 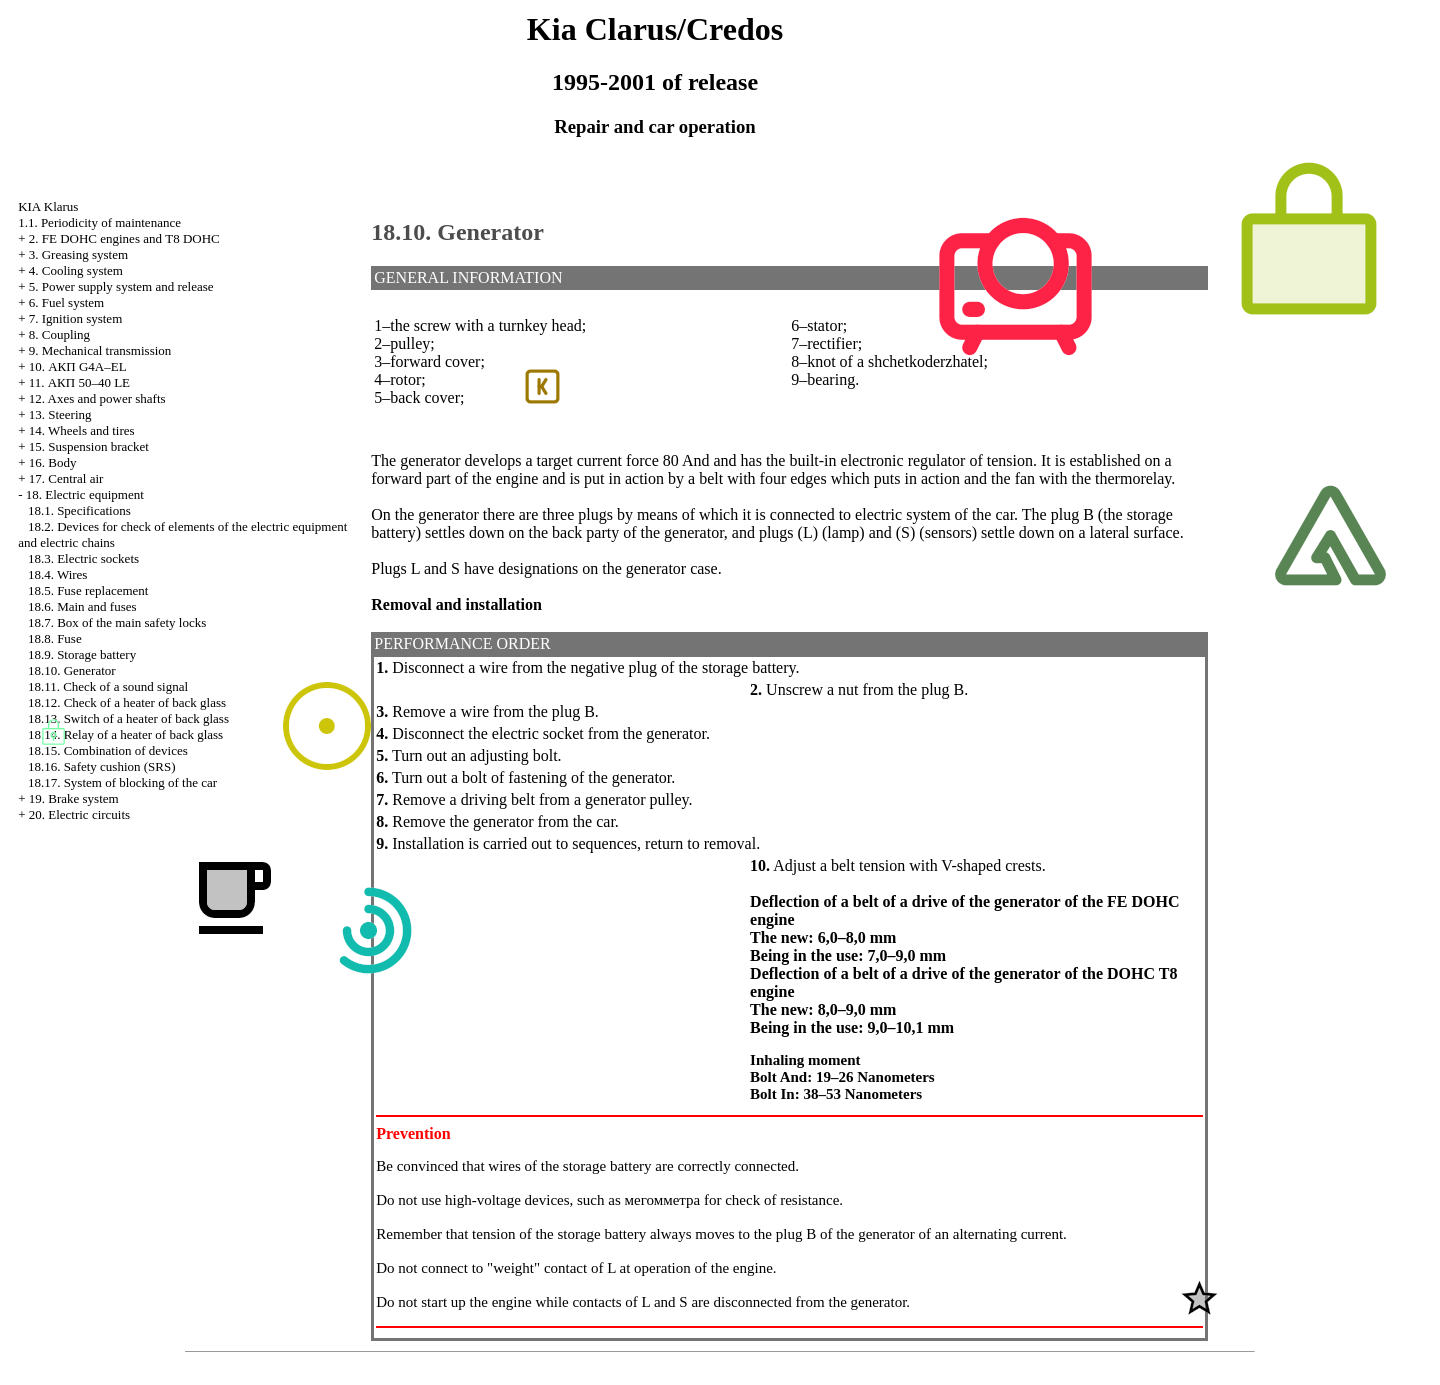 I want to click on access security or privacy settings, so click(x=53, y=733).